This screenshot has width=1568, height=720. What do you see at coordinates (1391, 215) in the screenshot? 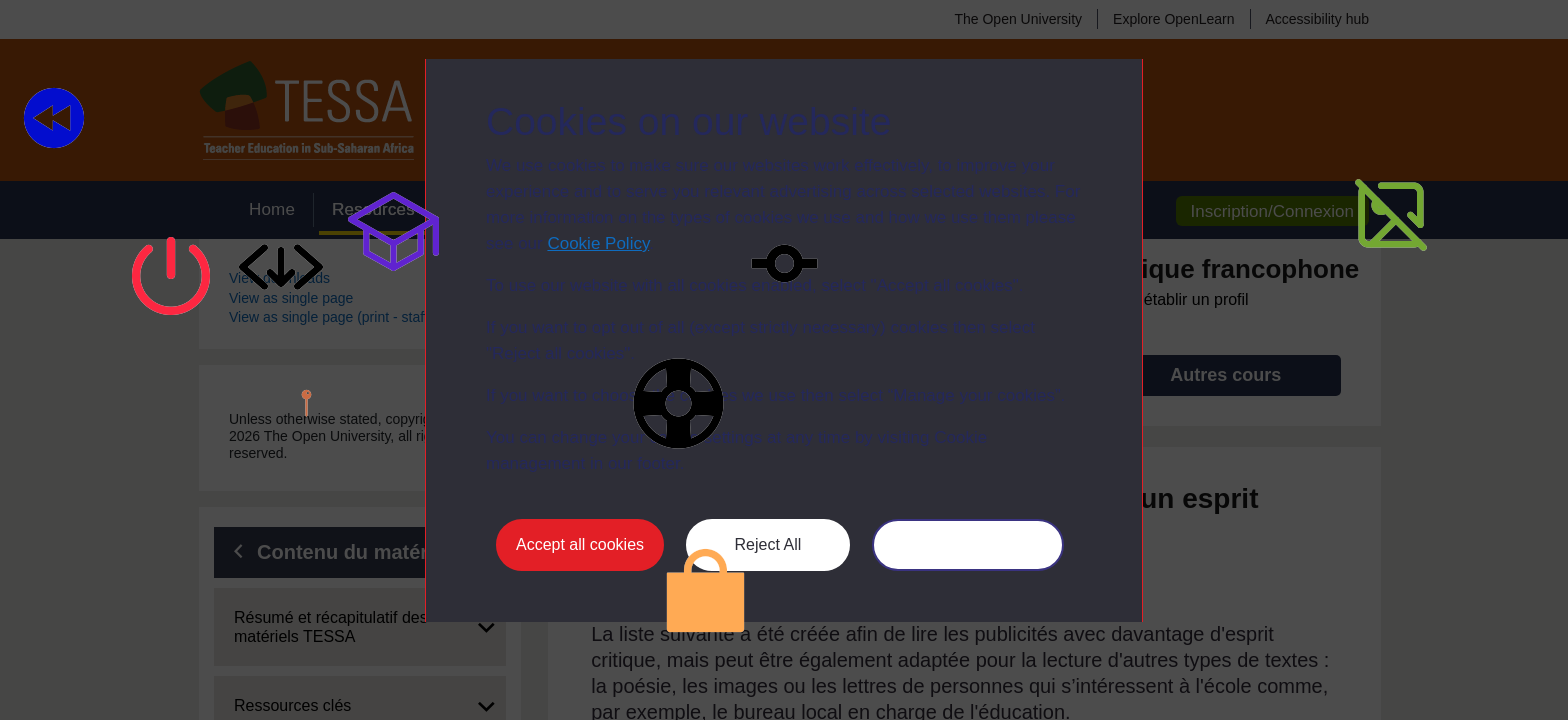
I see `image failed to load` at bounding box center [1391, 215].